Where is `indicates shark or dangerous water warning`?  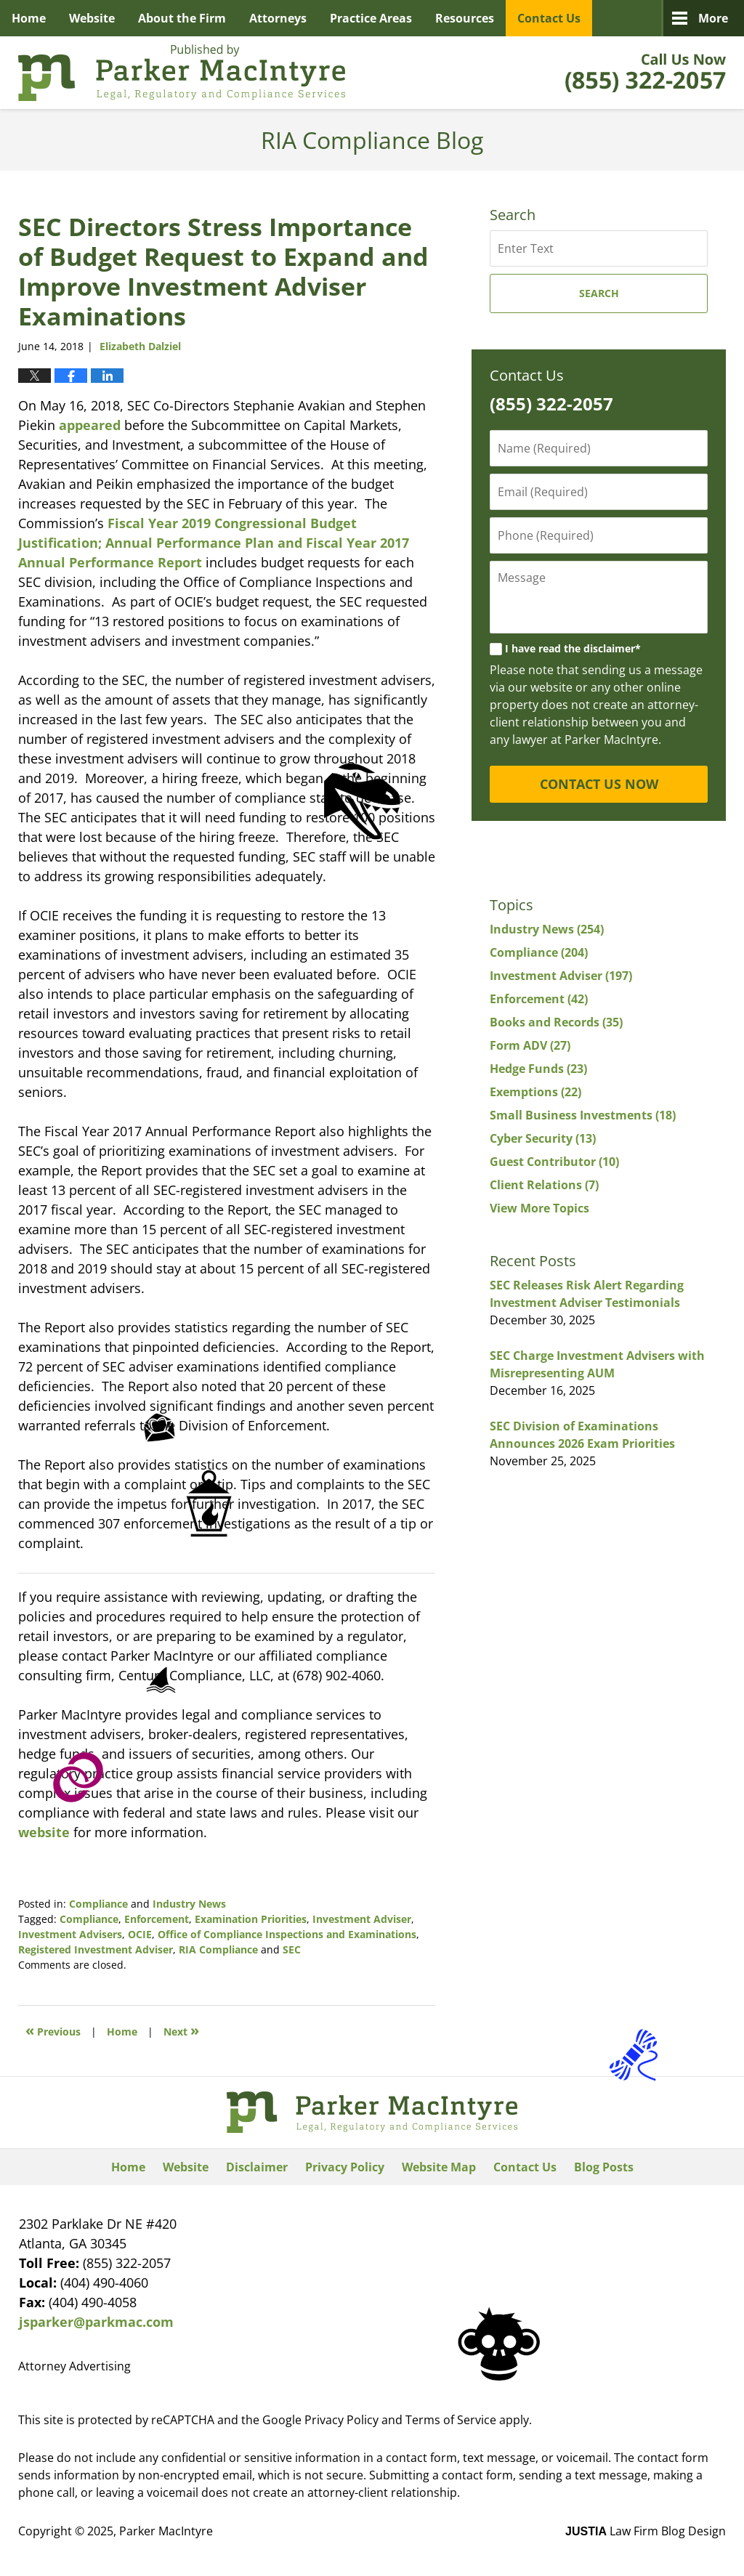
indicates shark or dangerous water warning is located at coordinates (161, 1680).